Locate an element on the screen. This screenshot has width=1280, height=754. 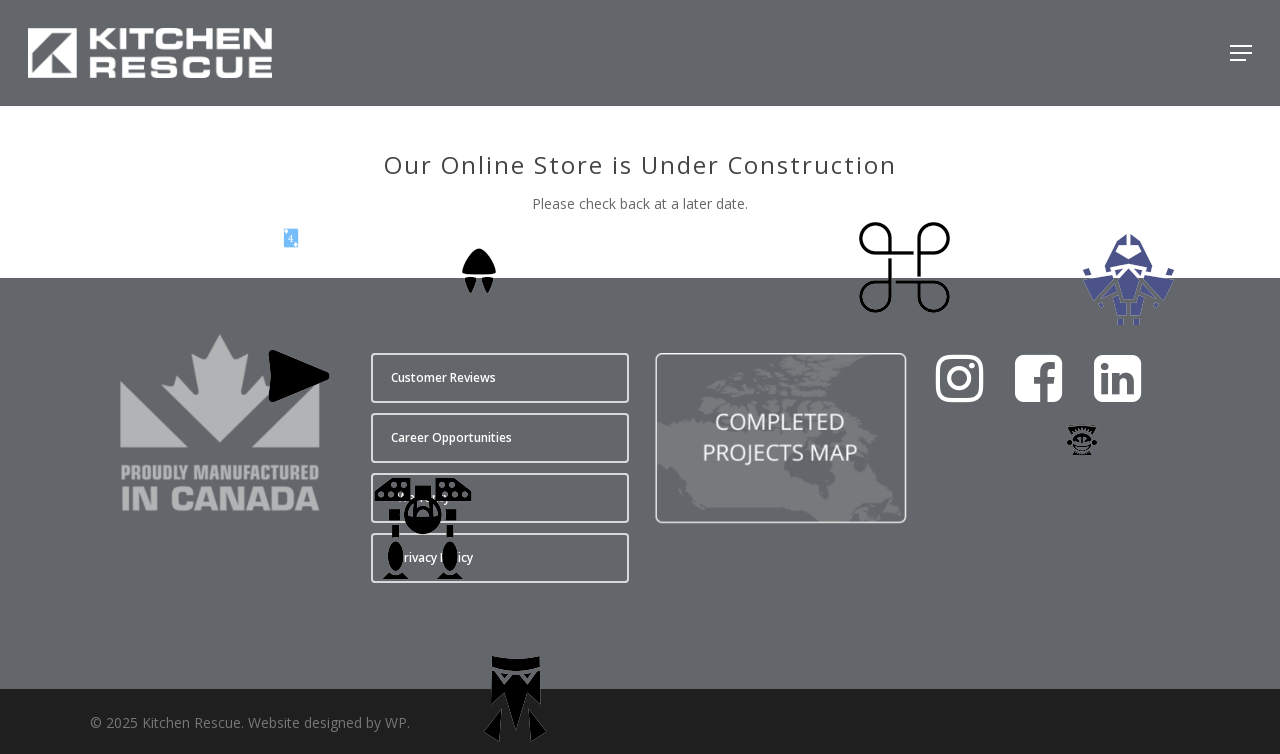
activate jetpack or boost ability is located at coordinates (479, 271).